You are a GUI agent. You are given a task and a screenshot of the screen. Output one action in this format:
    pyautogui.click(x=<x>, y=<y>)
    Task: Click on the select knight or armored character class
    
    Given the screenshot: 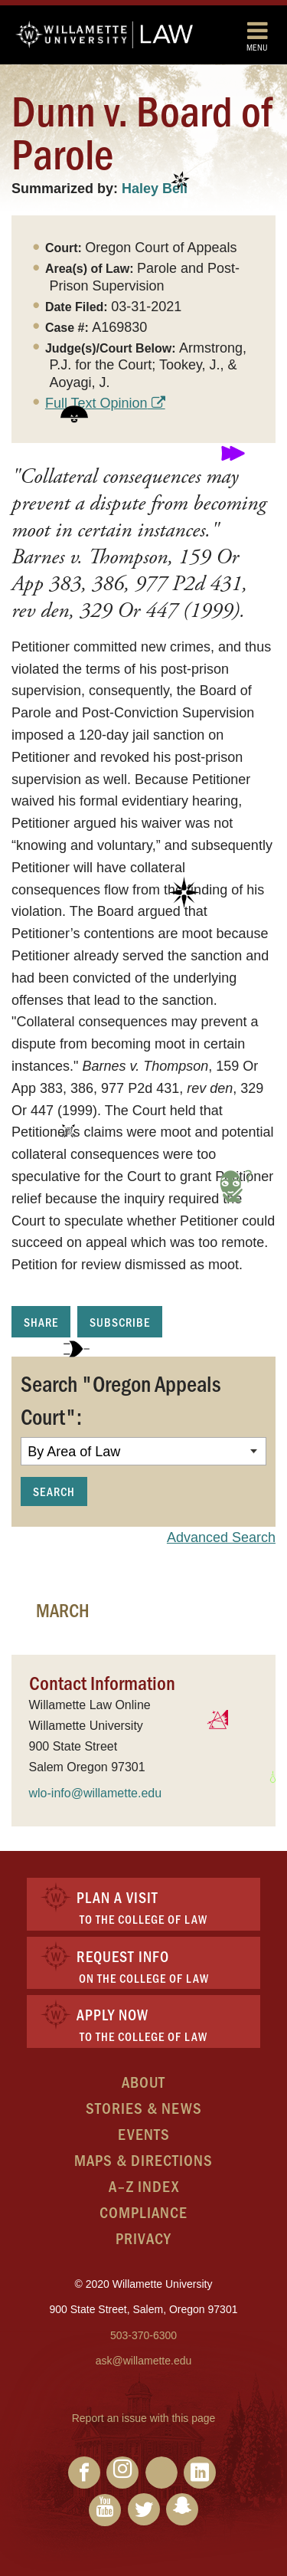 What is the action you would take?
    pyautogui.click(x=74, y=415)
    